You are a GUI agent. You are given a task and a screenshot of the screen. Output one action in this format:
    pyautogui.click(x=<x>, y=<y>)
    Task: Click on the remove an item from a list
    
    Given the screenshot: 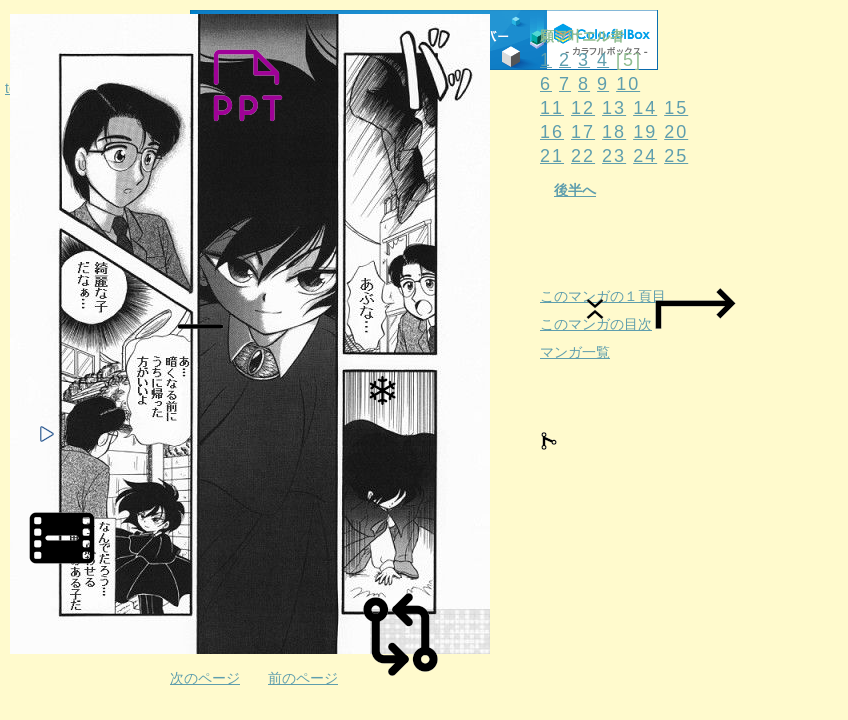 What is the action you would take?
    pyautogui.click(x=200, y=326)
    